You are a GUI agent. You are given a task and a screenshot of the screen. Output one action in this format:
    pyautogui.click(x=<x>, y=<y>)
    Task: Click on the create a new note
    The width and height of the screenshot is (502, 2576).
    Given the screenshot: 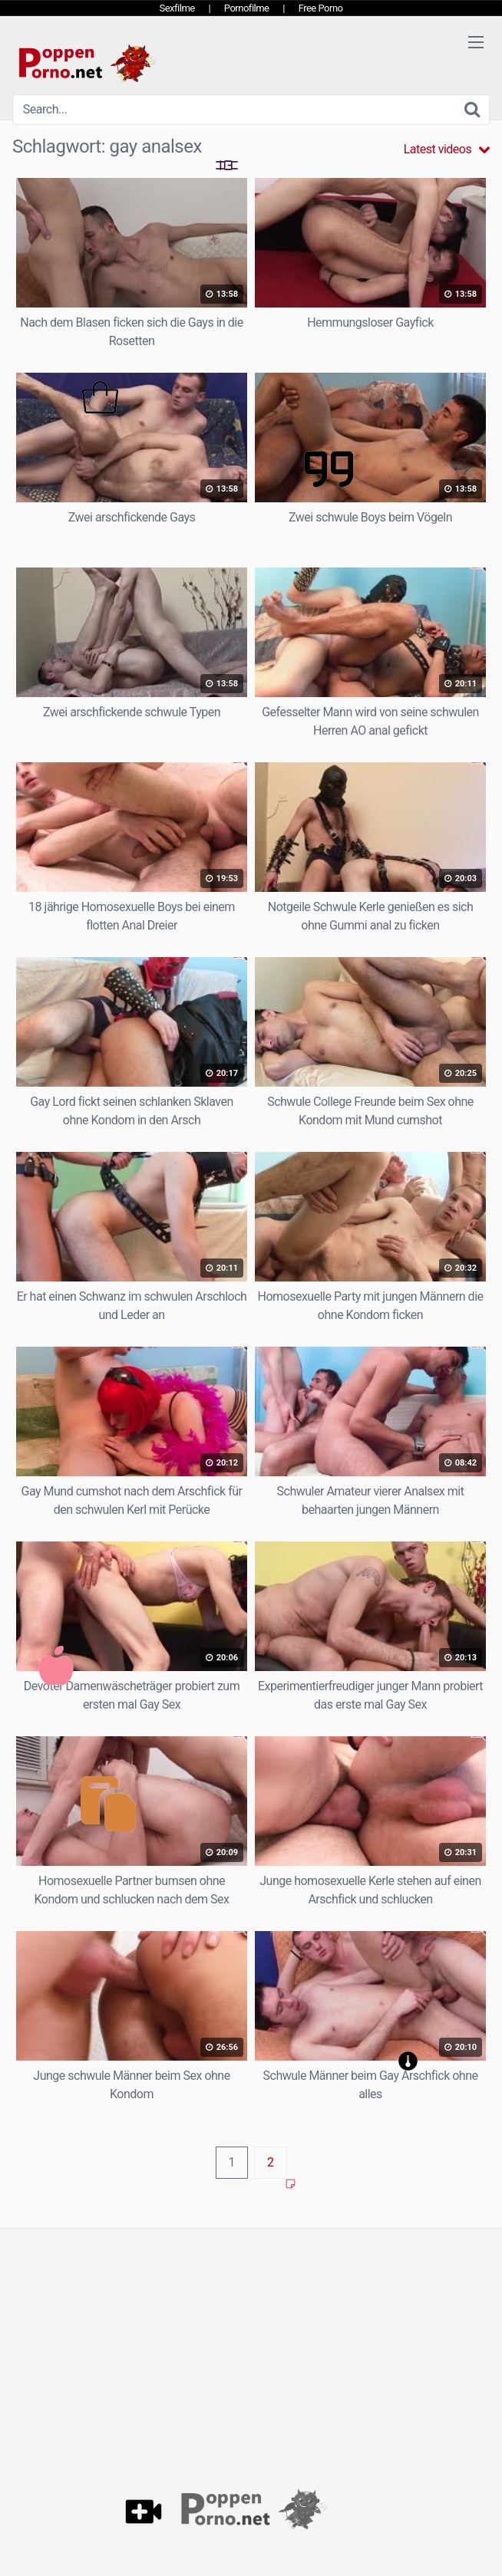 What is the action you would take?
    pyautogui.click(x=290, y=2183)
    